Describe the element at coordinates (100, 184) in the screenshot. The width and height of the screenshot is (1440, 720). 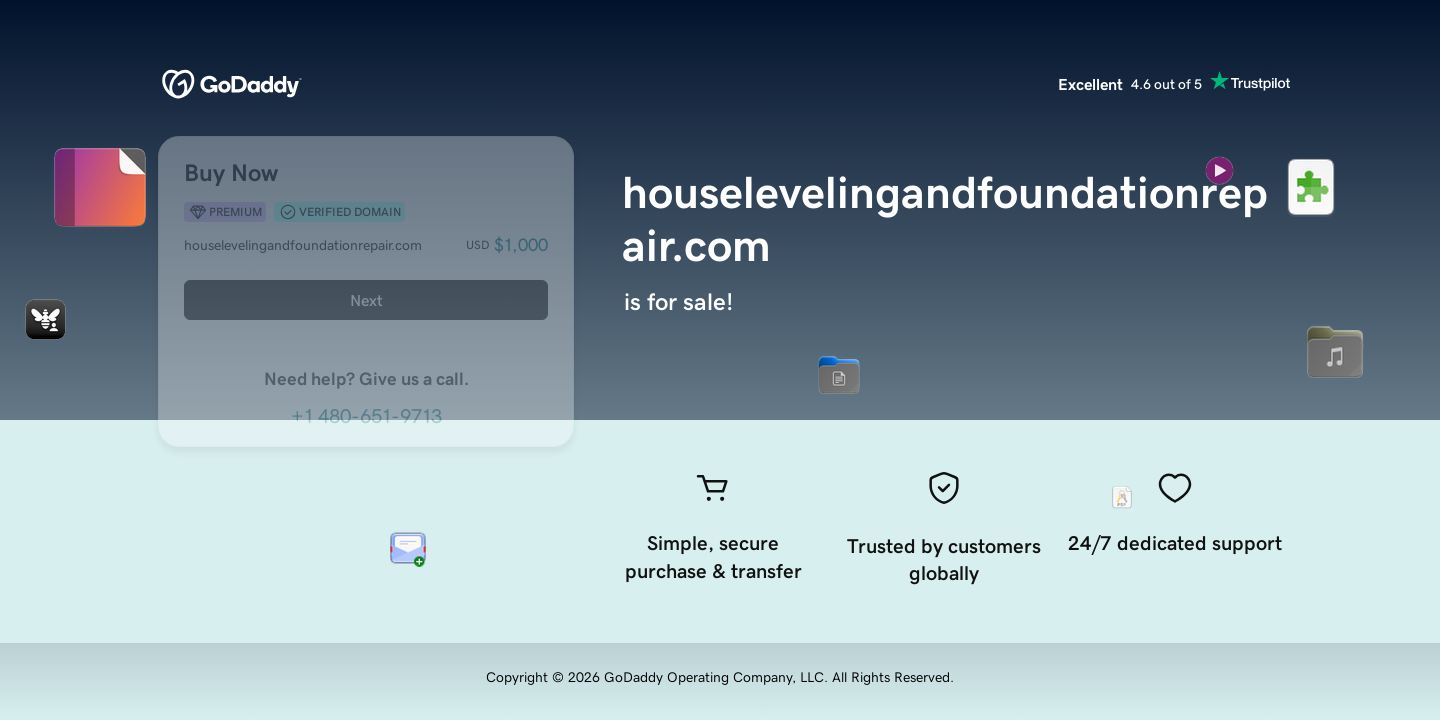
I see `change desktop wallpaper settings` at that location.